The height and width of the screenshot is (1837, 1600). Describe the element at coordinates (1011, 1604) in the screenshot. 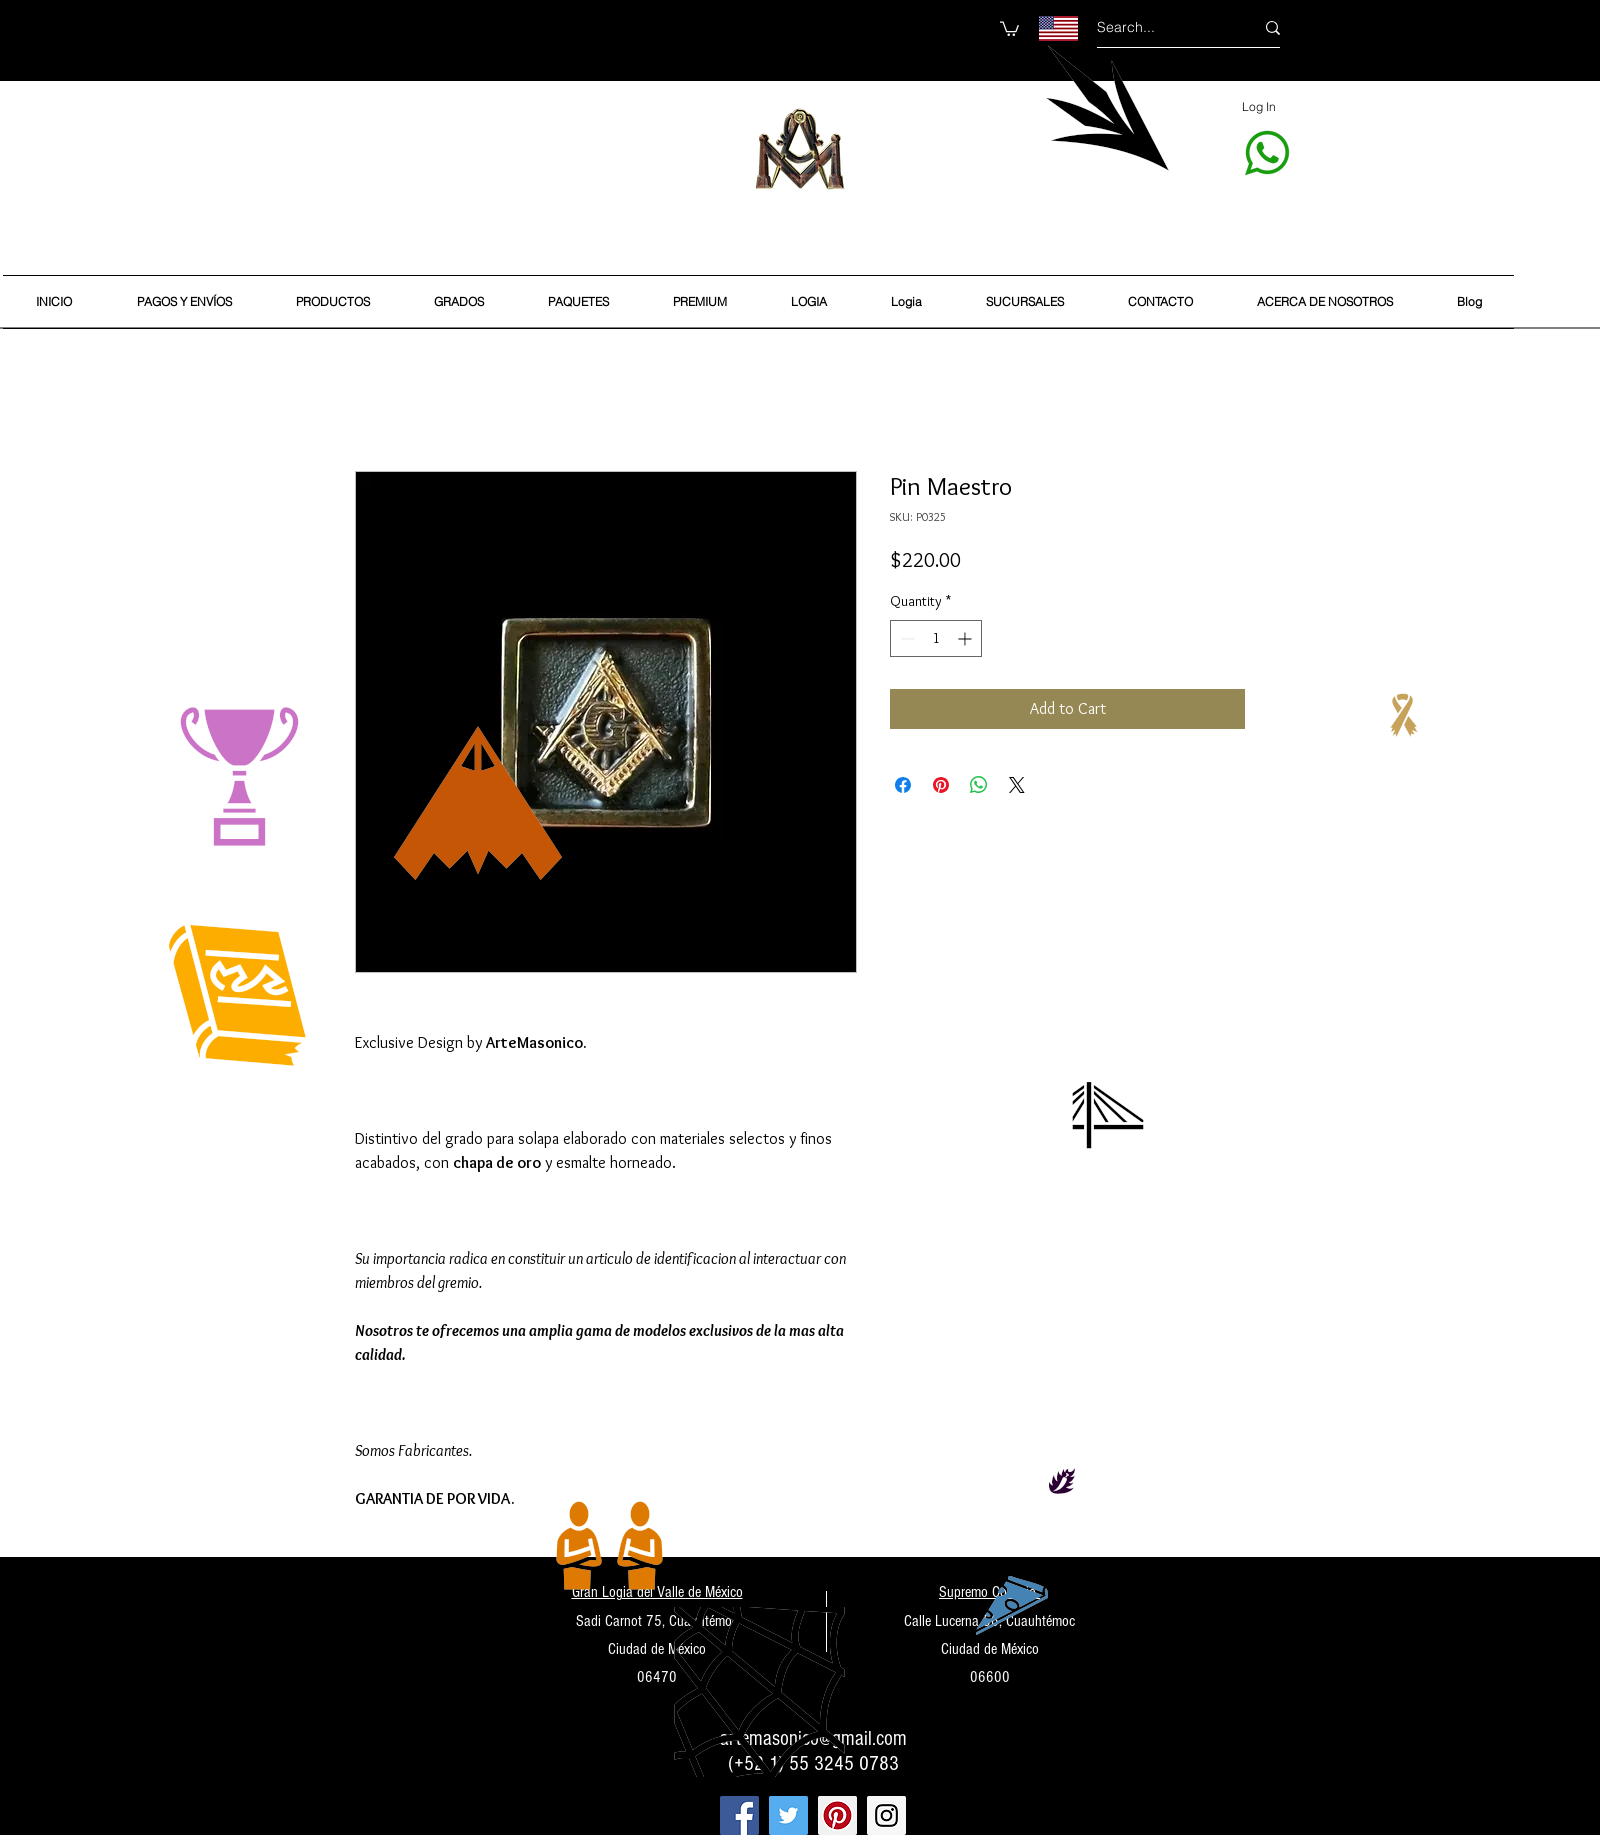

I see `order food or access food delivery services` at that location.